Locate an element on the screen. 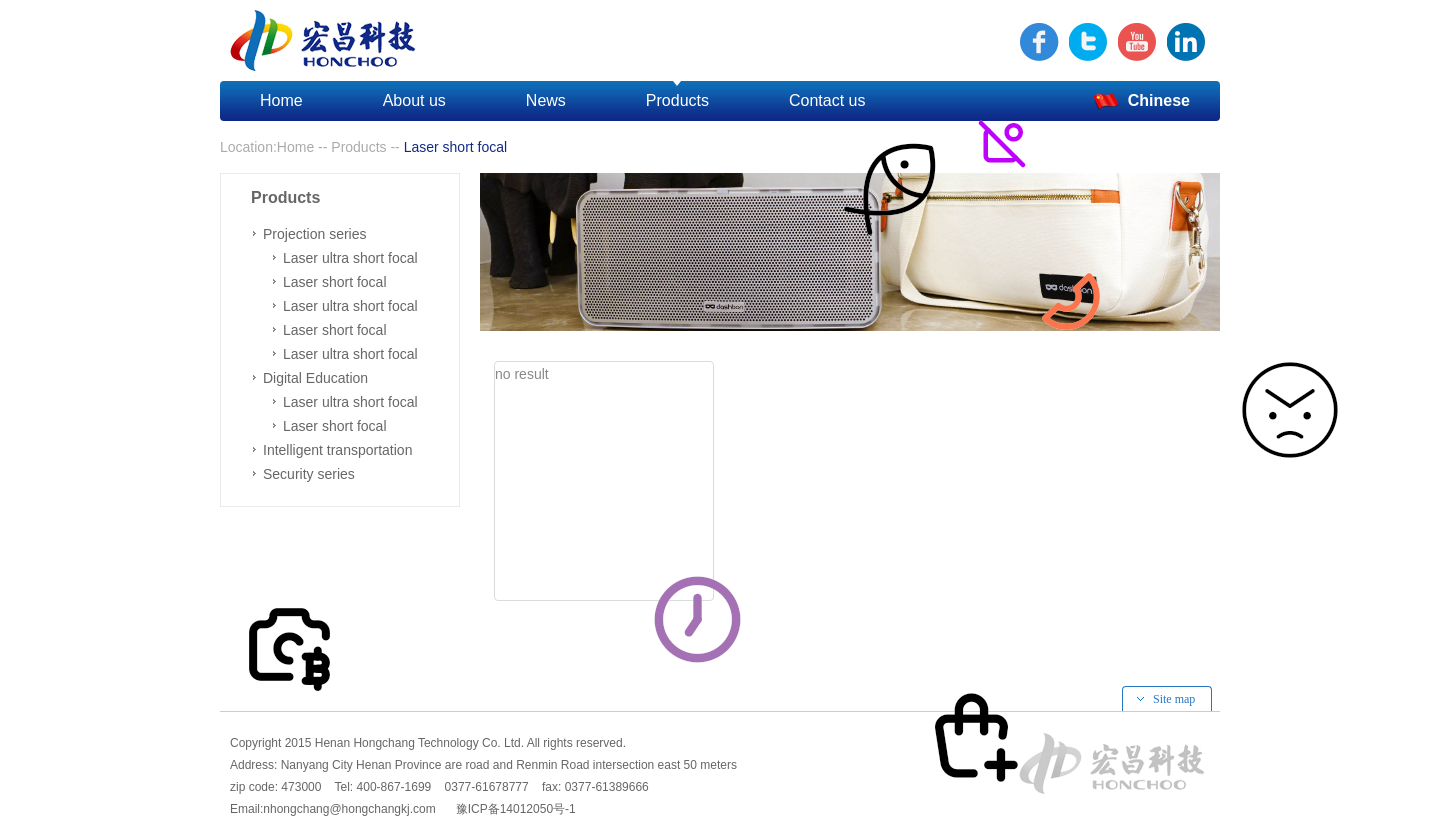 Image resolution: width=1440 pixels, height=832 pixels. add item to shopping bag is located at coordinates (971, 735).